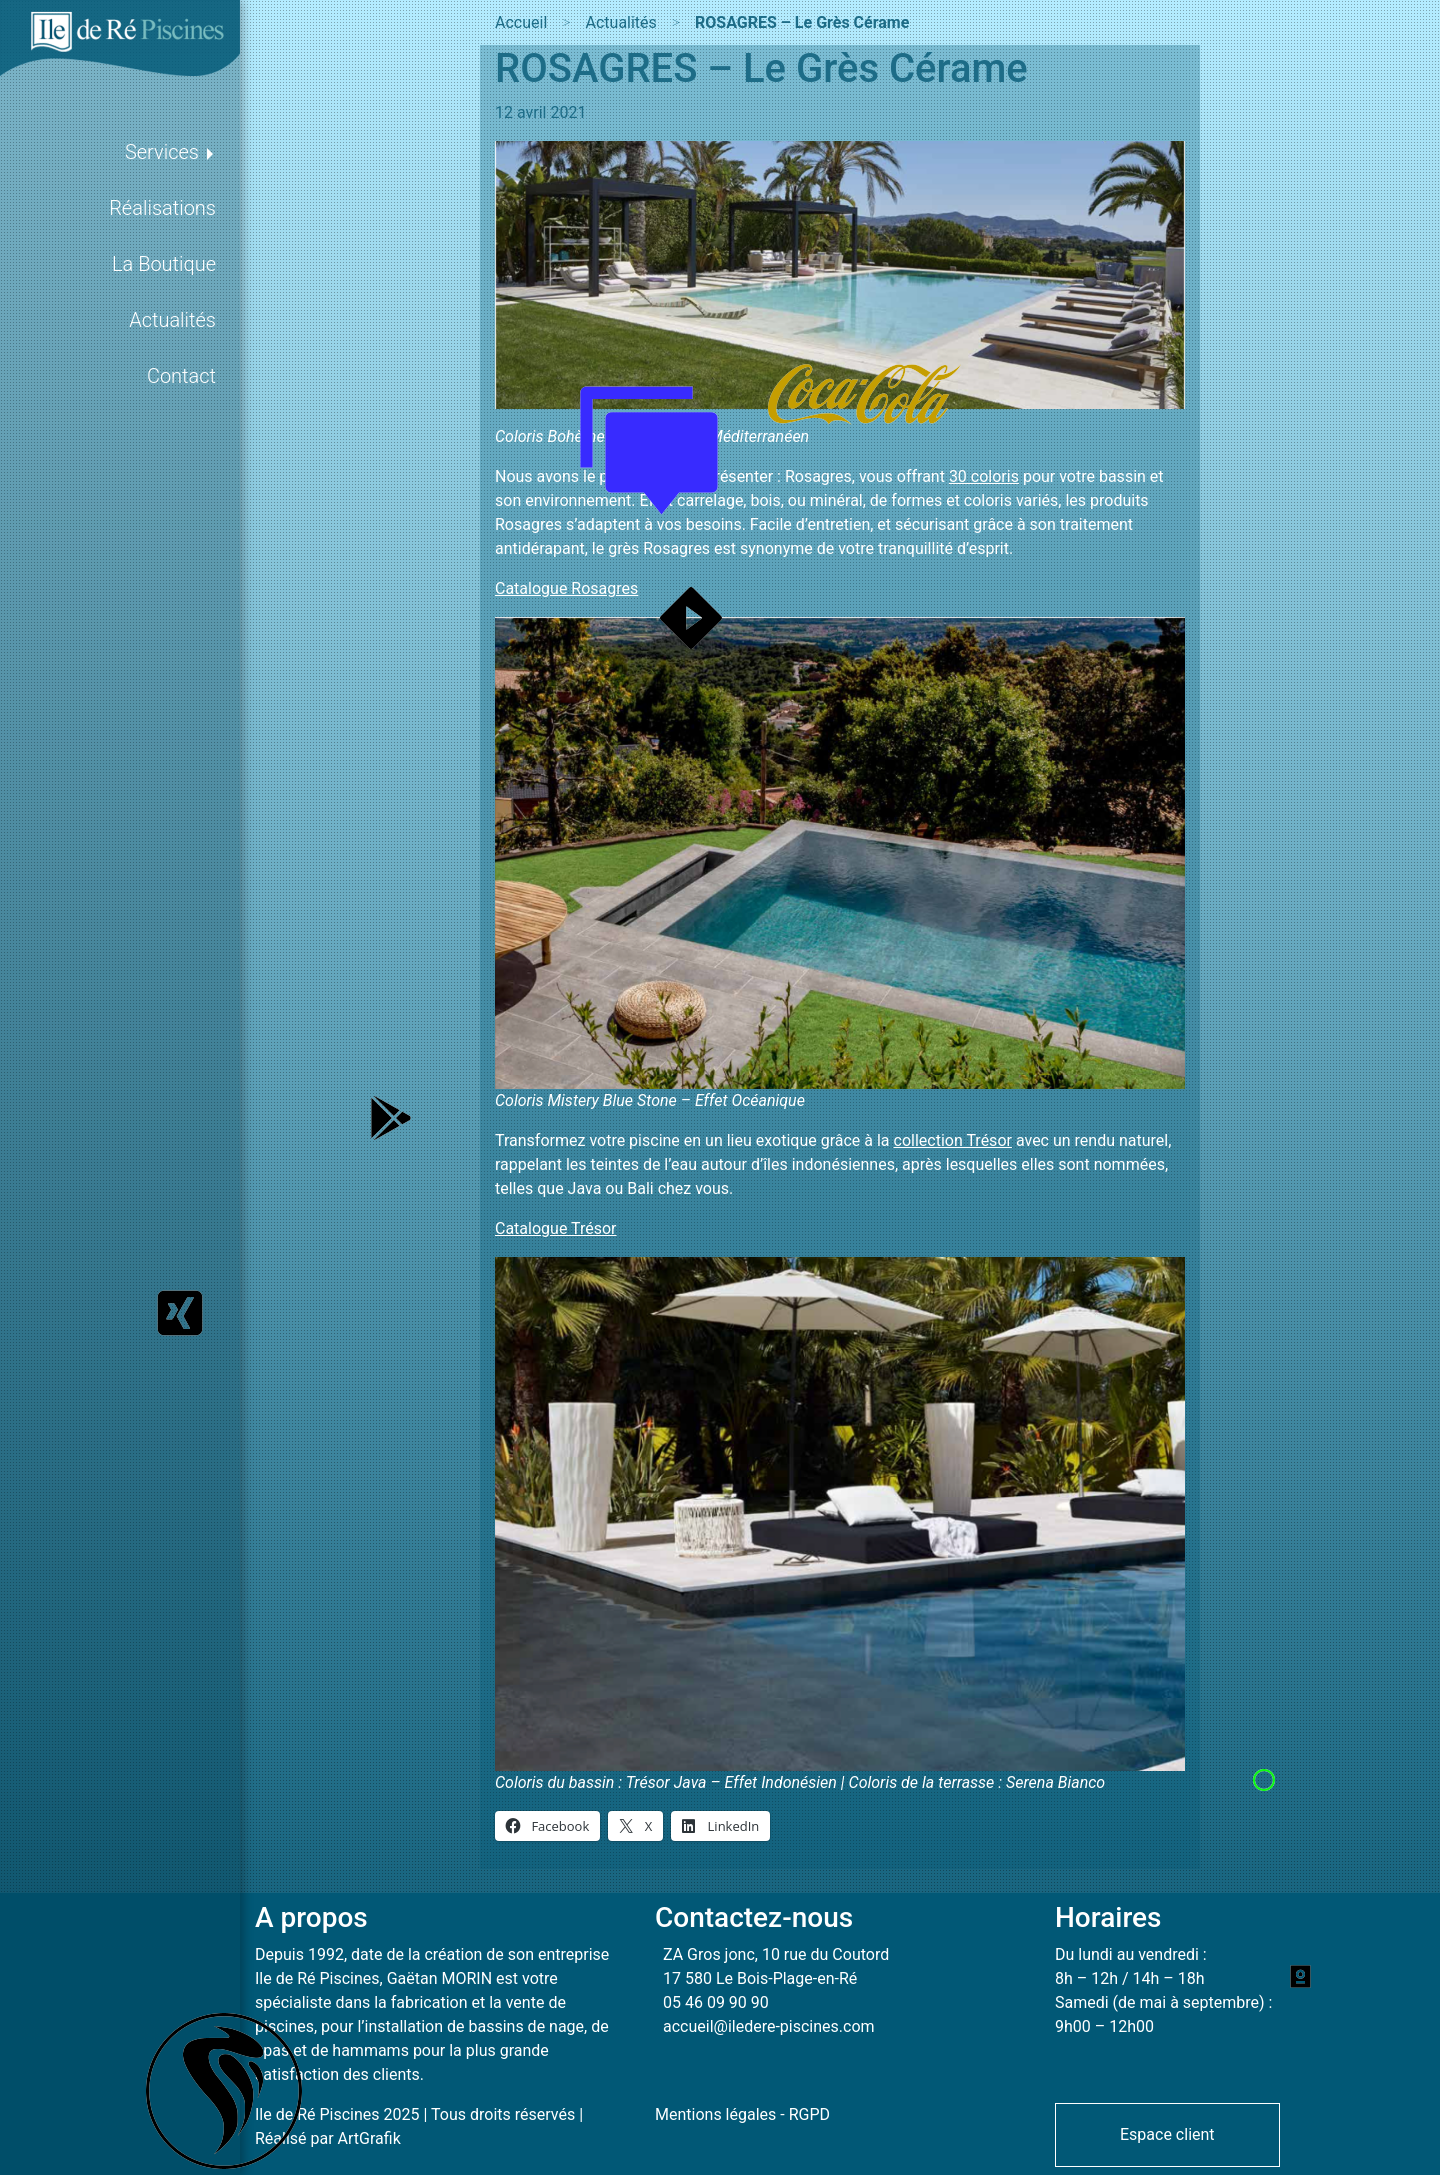 The image size is (1440, 2175). Describe the element at coordinates (864, 394) in the screenshot. I see `coca-cola brand logo` at that location.